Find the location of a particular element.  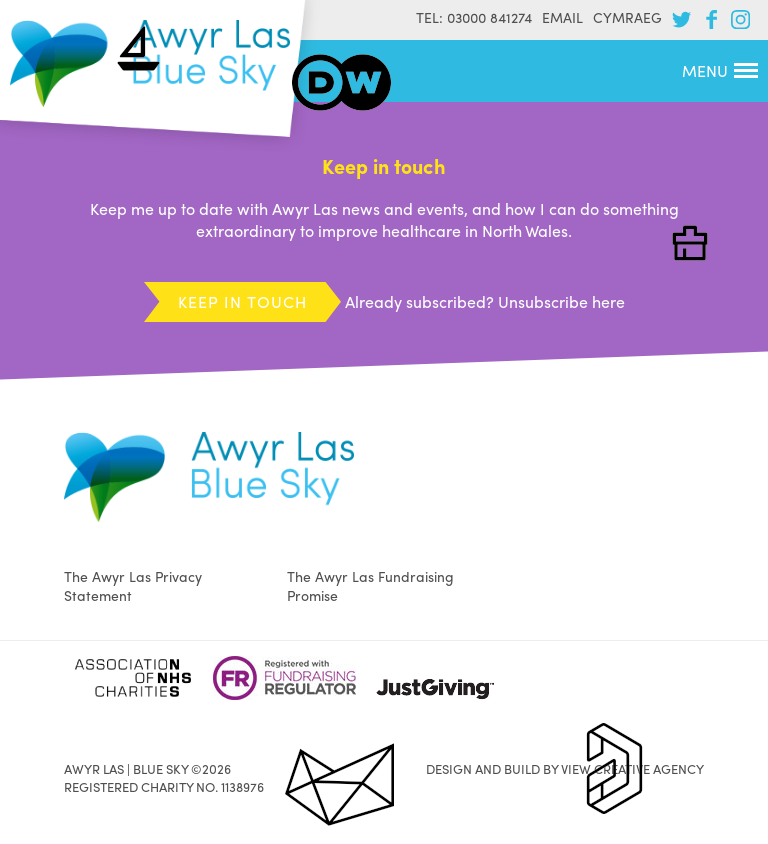

open Altium Designer application is located at coordinates (614, 768).